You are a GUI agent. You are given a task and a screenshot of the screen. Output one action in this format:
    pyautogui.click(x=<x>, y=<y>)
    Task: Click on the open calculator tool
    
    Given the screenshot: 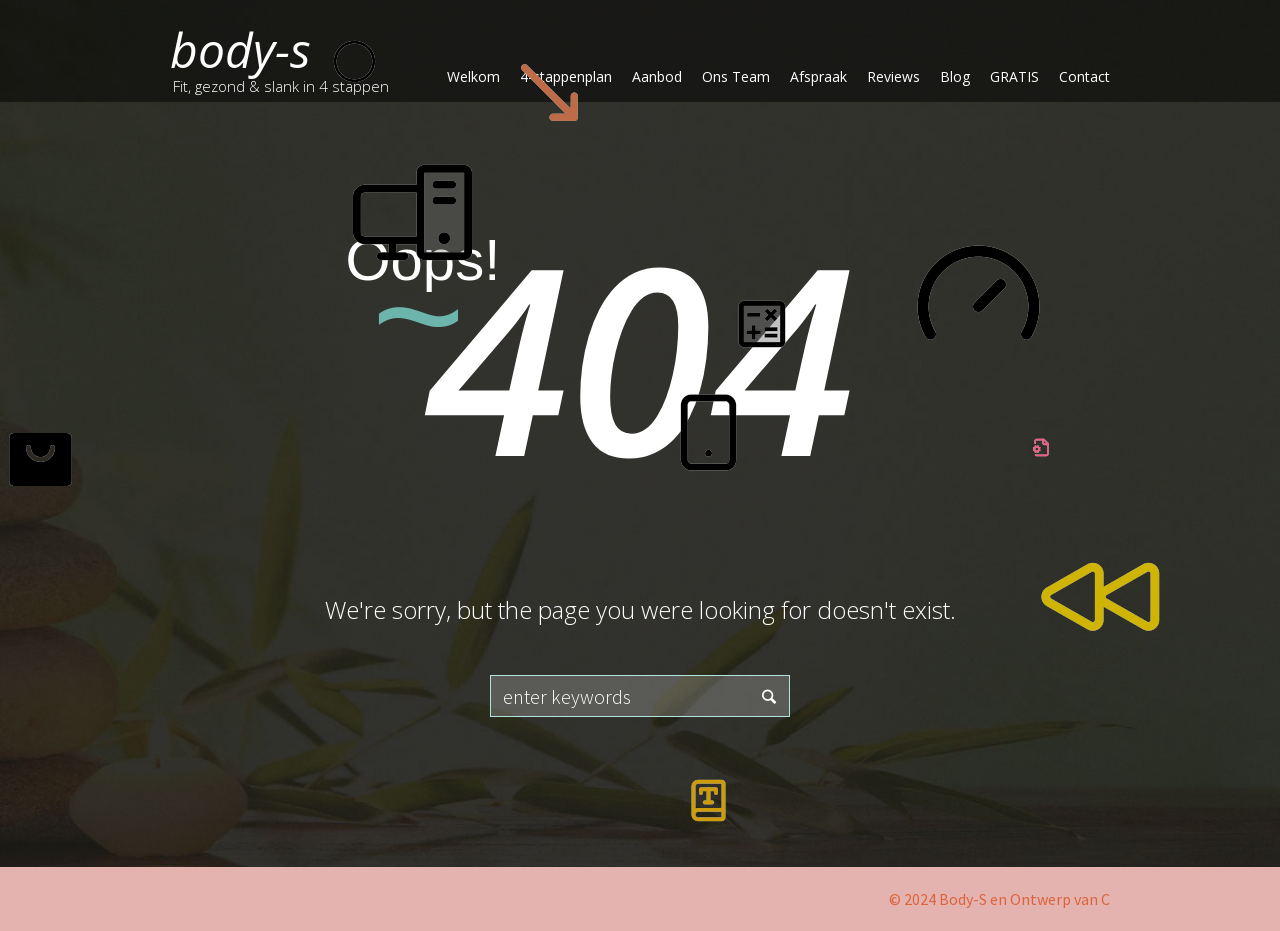 What is the action you would take?
    pyautogui.click(x=762, y=324)
    